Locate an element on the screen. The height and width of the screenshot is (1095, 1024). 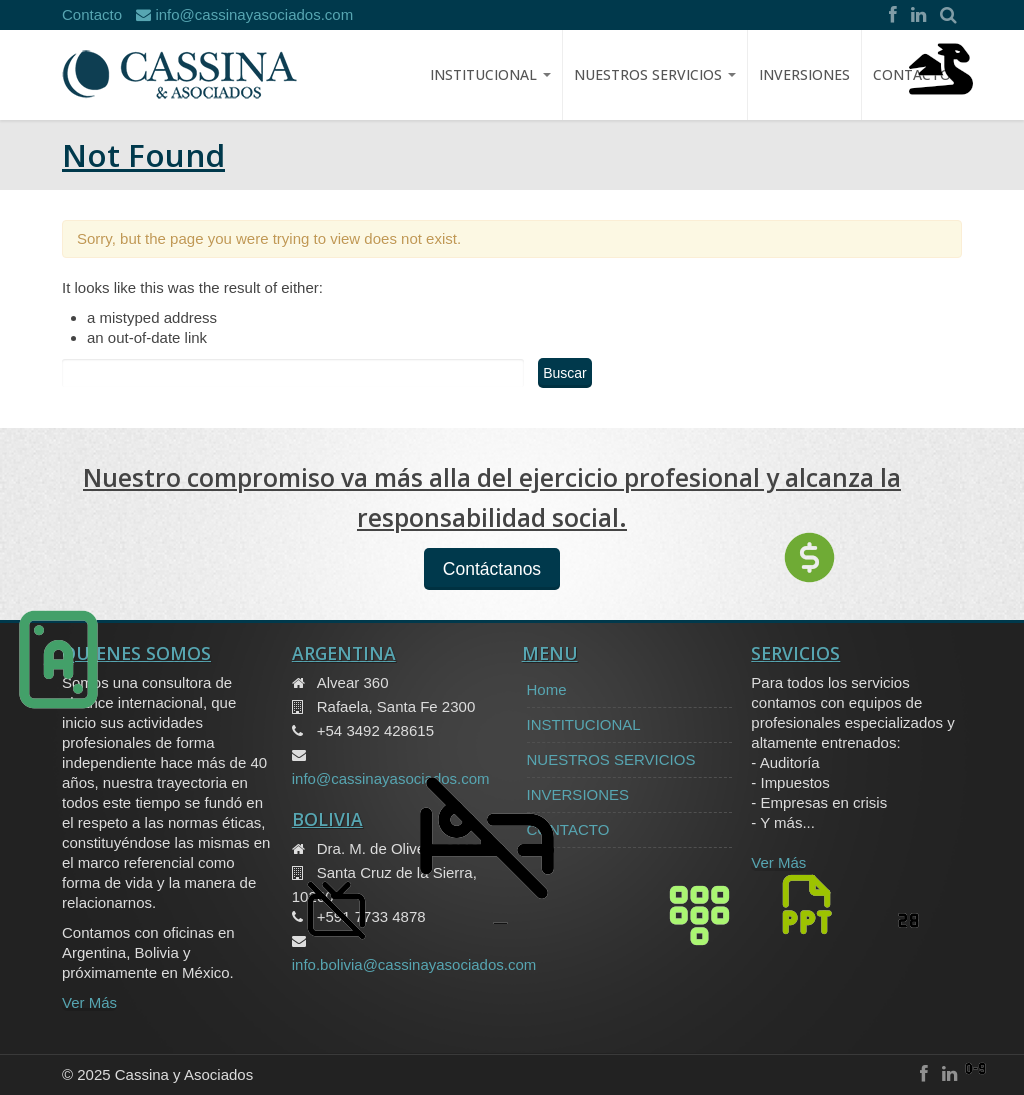
sort items in ascending numerical order is located at coordinates (975, 1068).